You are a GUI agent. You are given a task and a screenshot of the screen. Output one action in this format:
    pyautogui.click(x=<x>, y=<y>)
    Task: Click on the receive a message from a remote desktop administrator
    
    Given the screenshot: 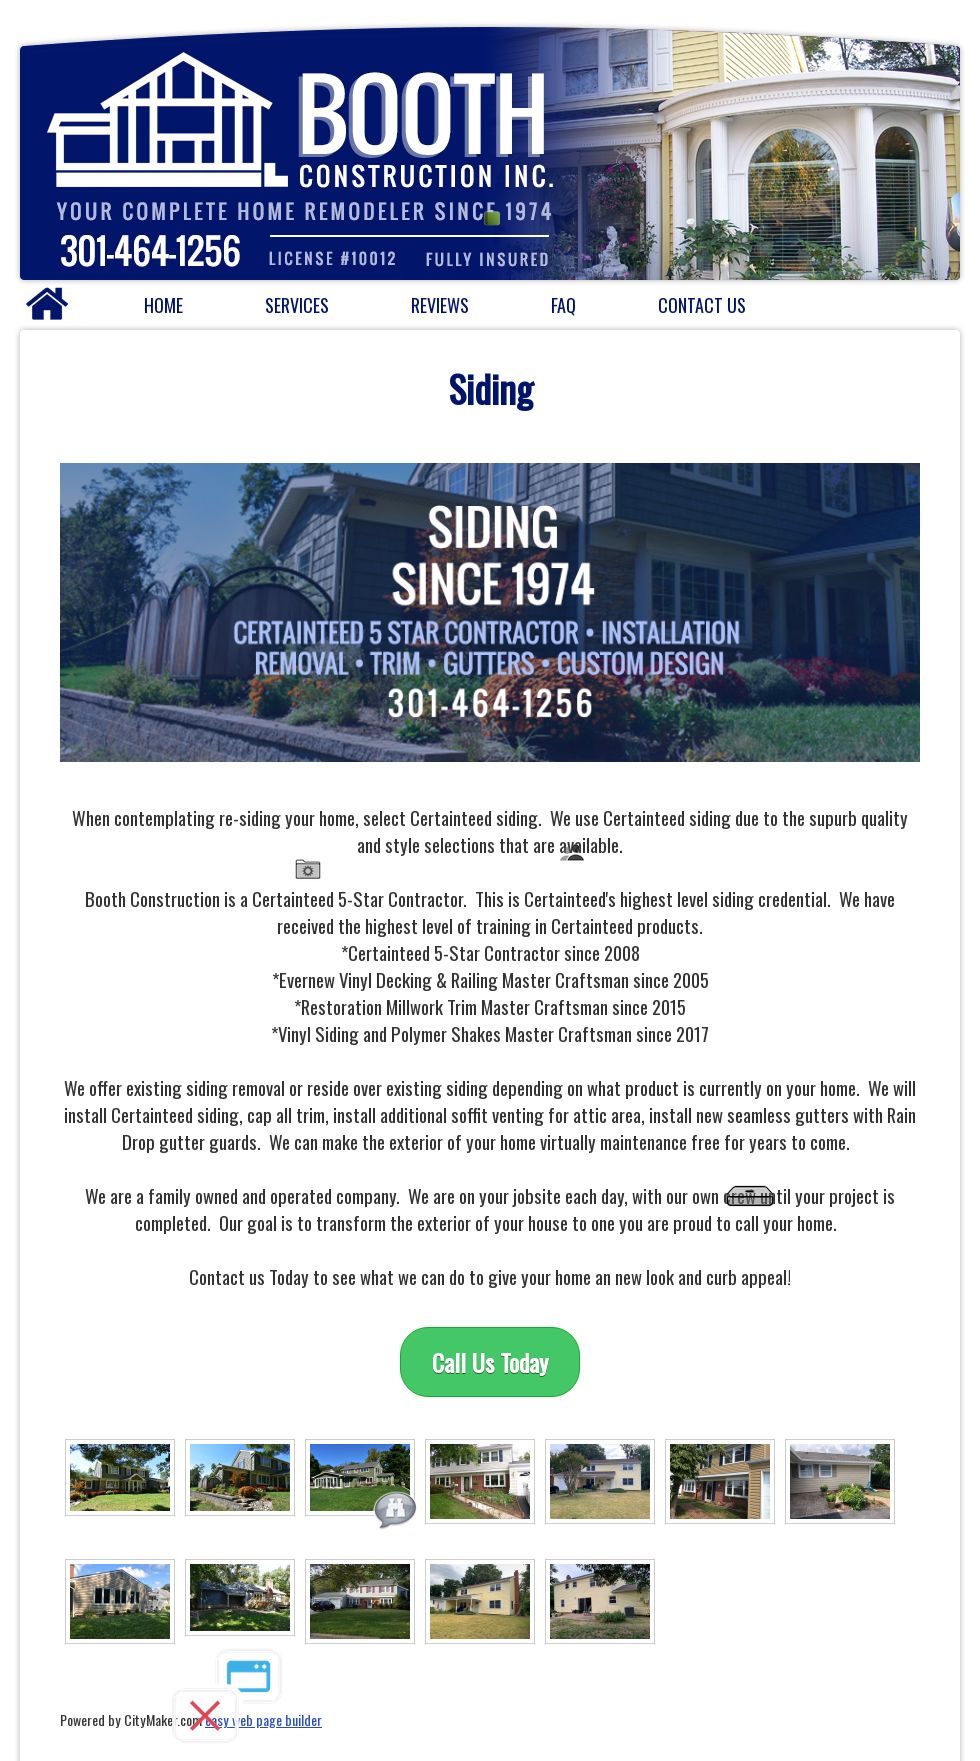 What is the action you would take?
    pyautogui.click(x=395, y=1514)
    